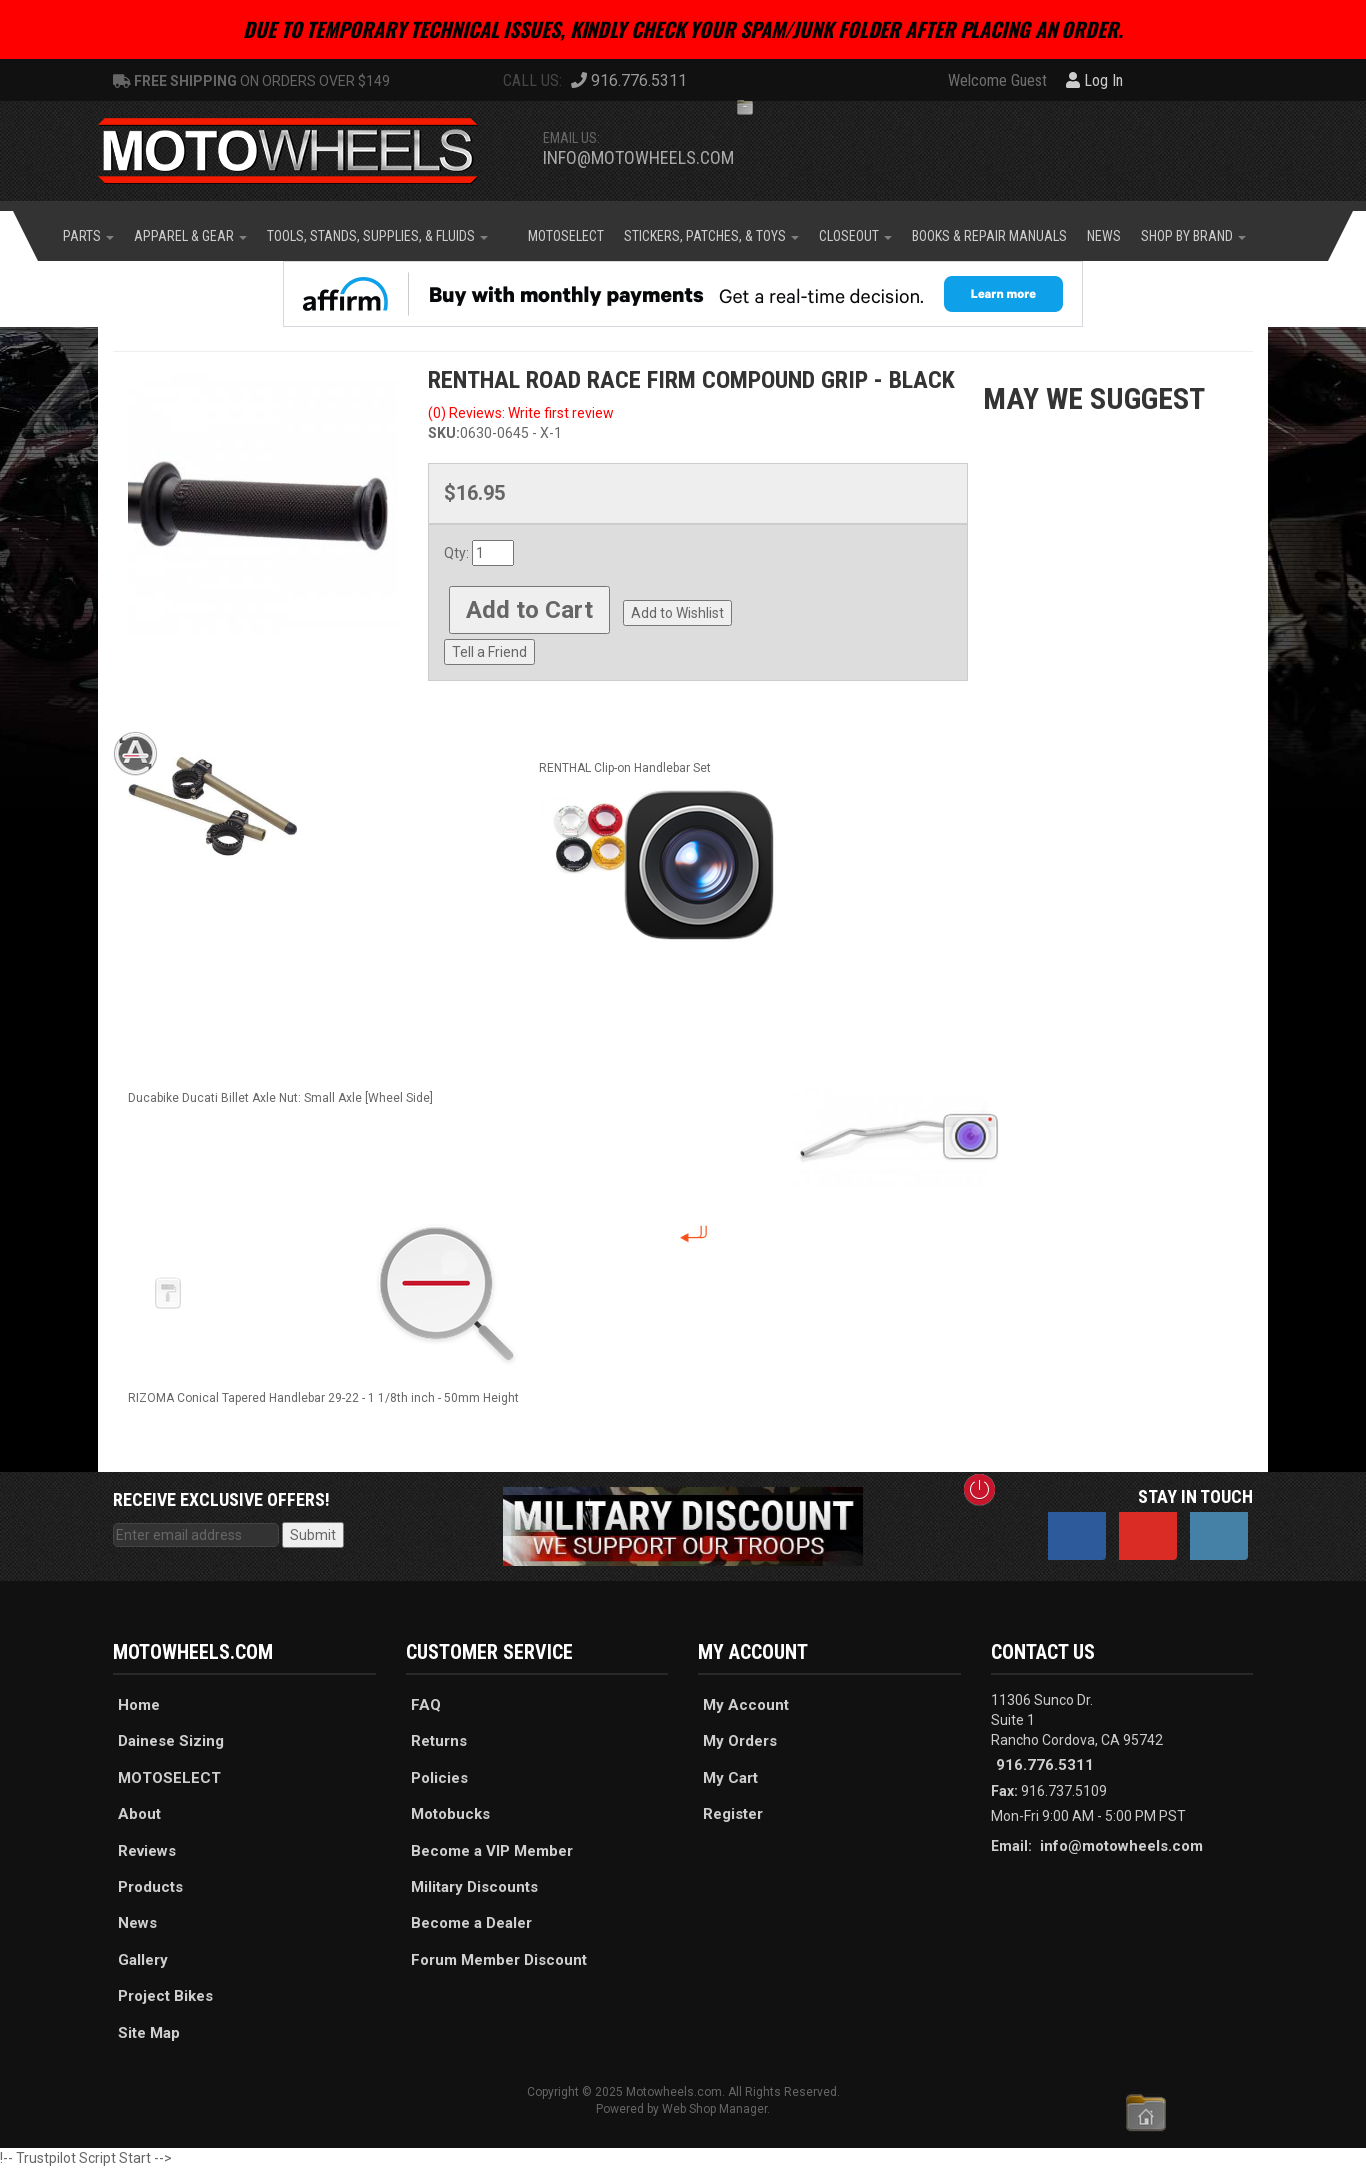  Describe the element at coordinates (745, 107) in the screenshot. I see `open the file manager` at that location.